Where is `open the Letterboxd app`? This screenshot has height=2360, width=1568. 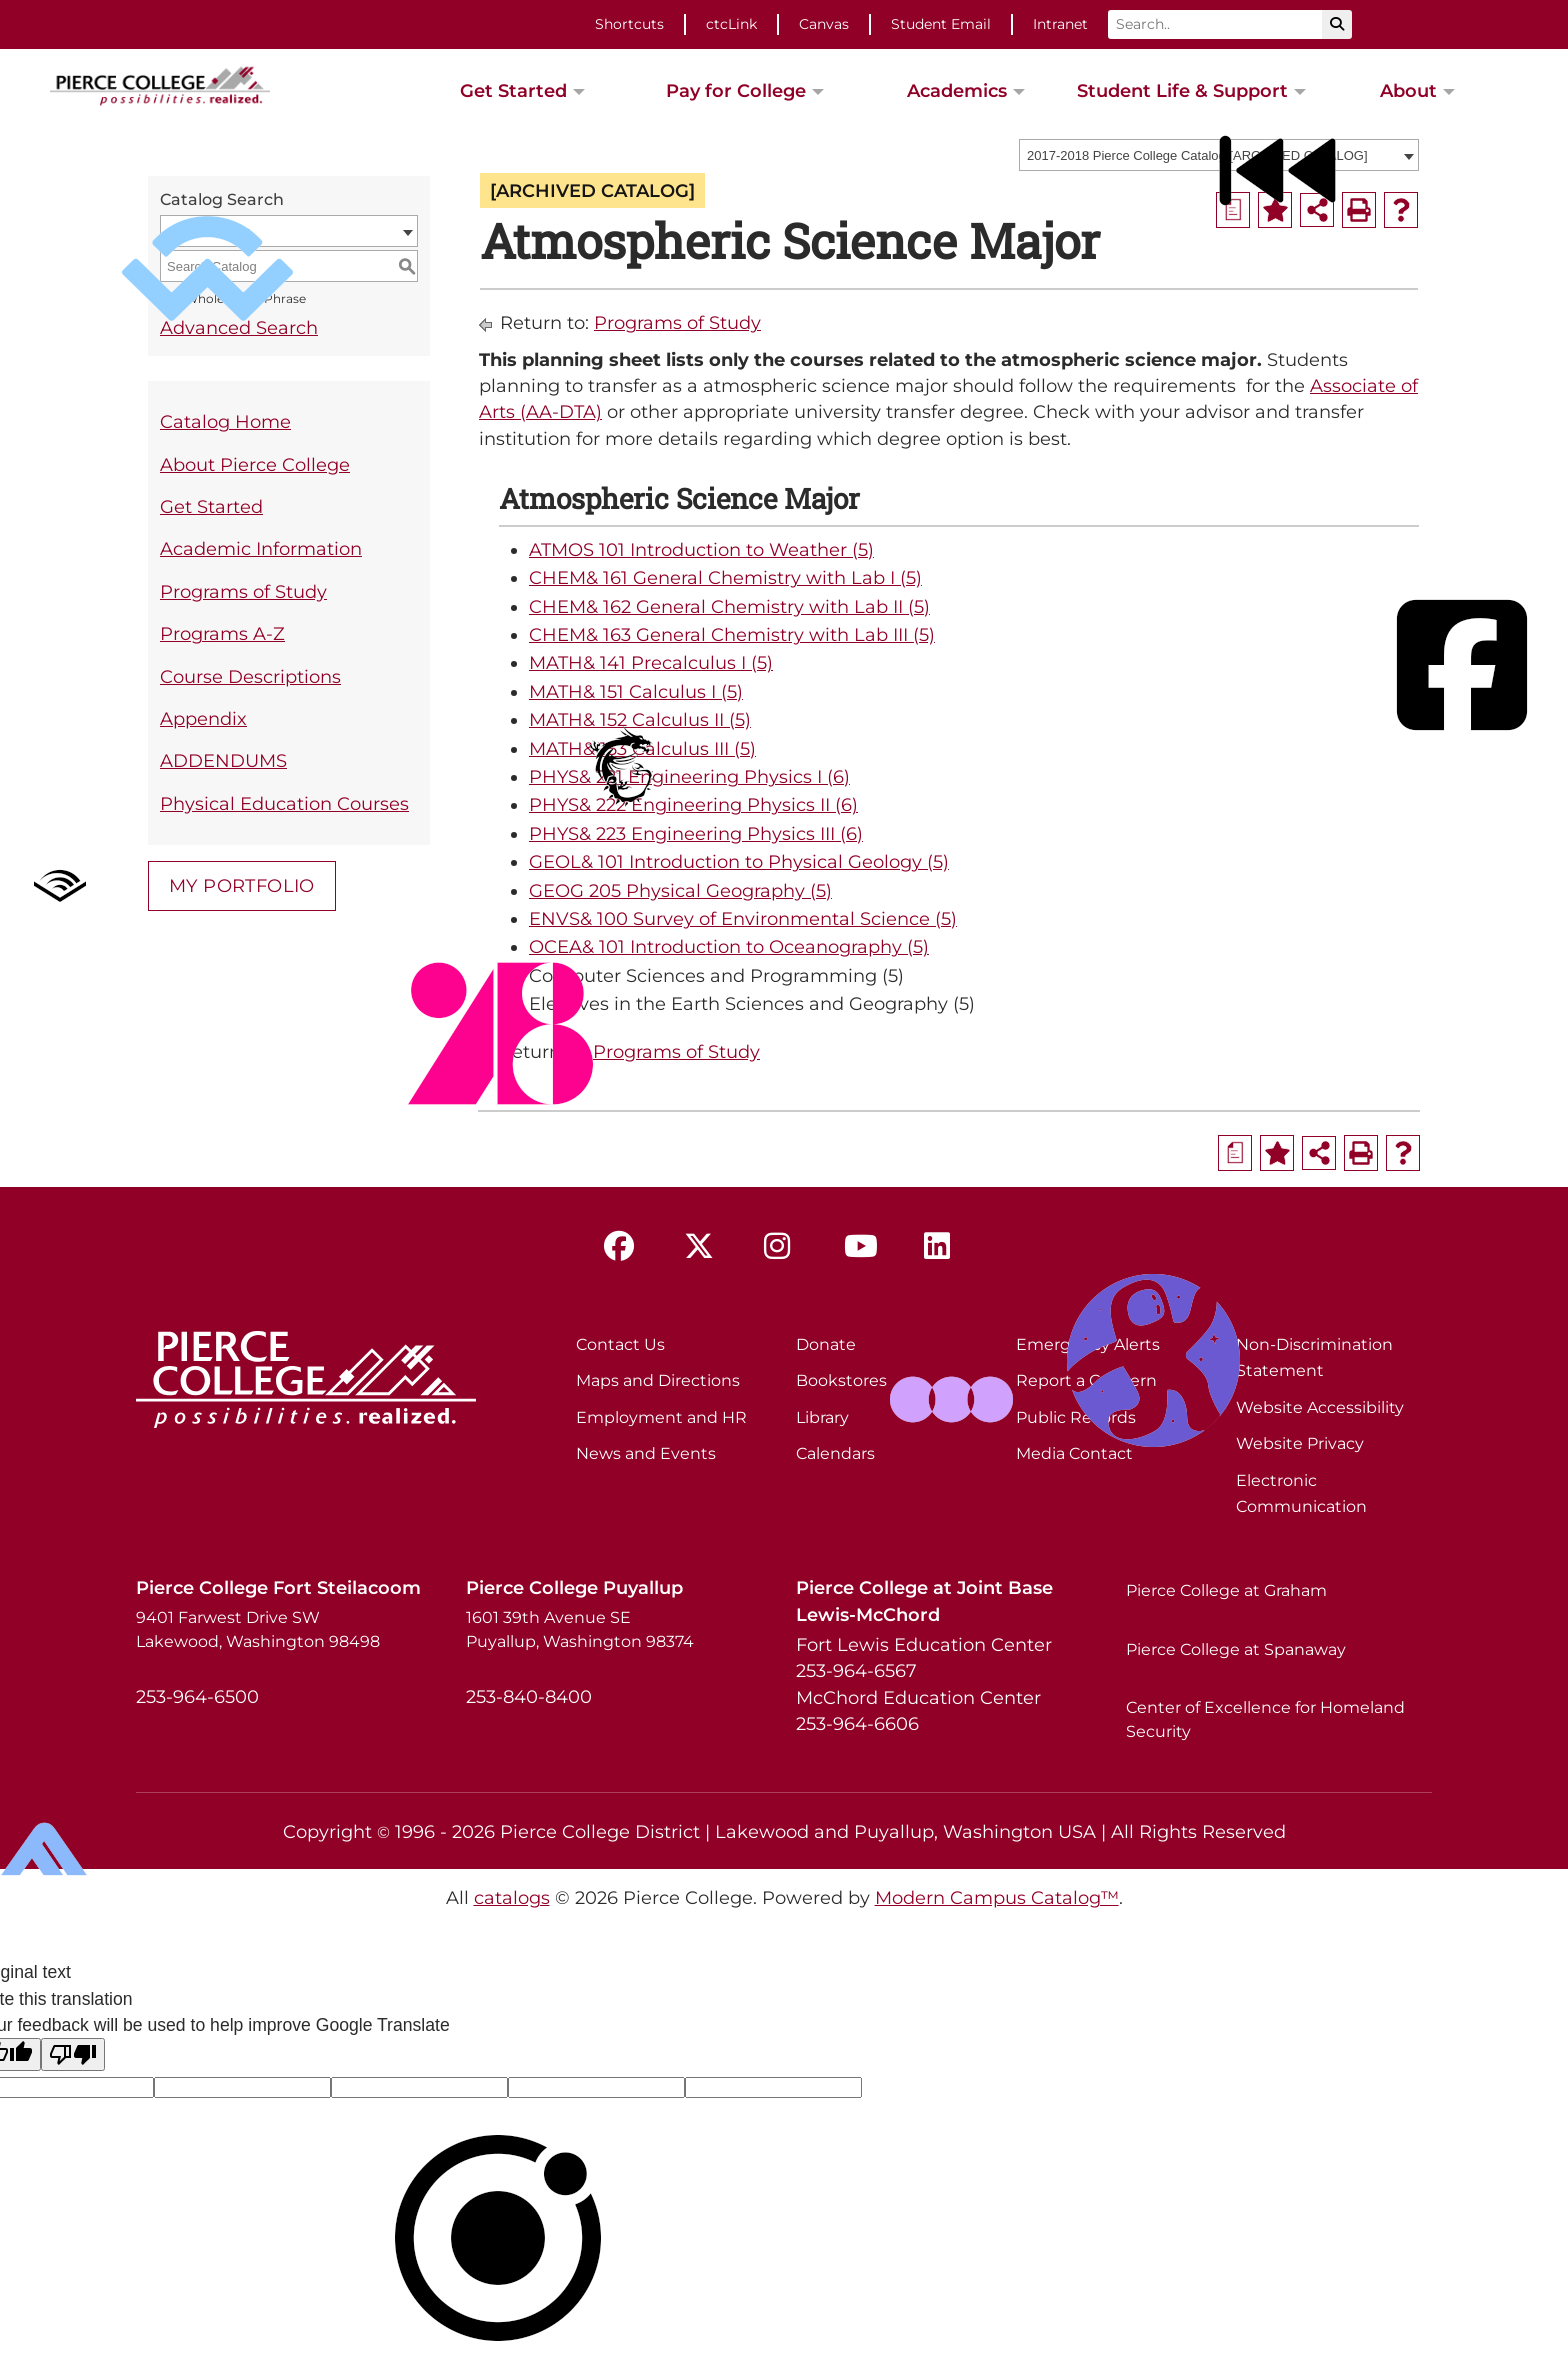 open the Letterboxd app is located at coordinates (951, 1399).